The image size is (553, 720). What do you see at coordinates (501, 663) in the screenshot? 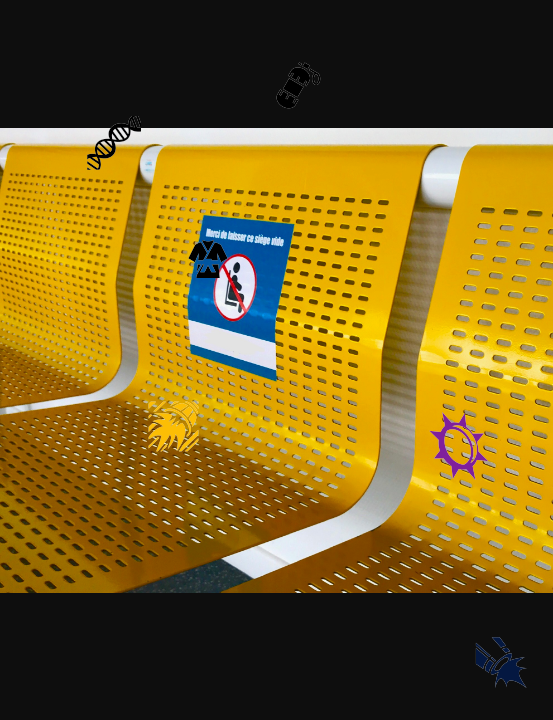
I see `fire cannon or launch projectile` at bounding box center [501, 663].